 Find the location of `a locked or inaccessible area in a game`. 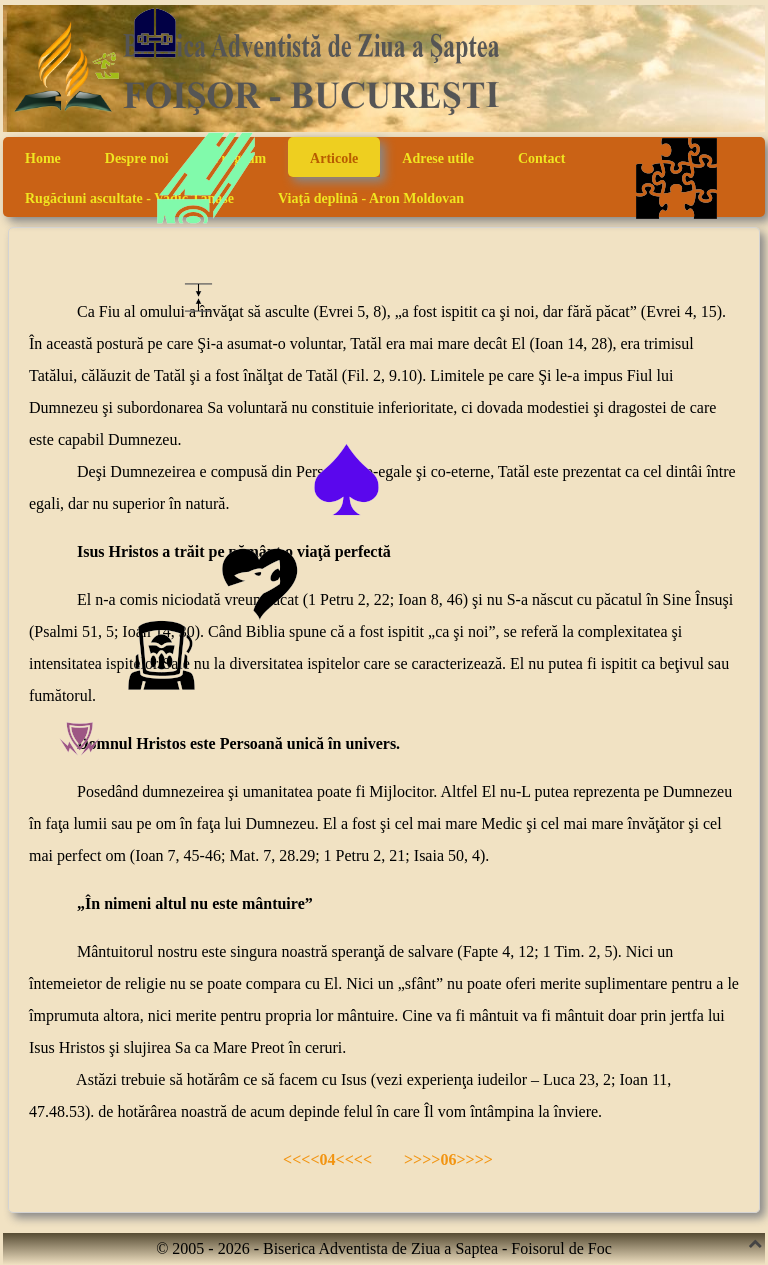

a locked or inaccessible area in a game is located at coordinates (155, 31).